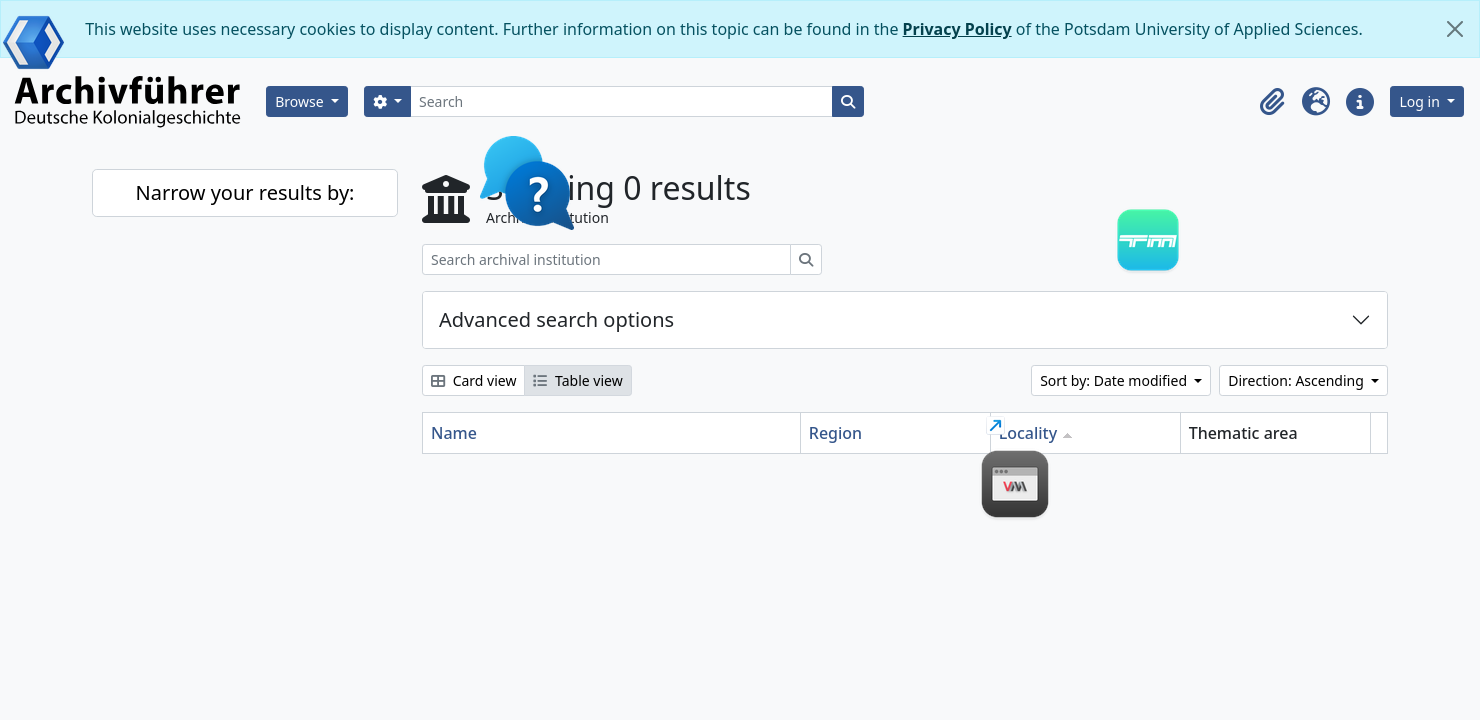  Describe the element at coordinates (33, 42) in the screenshot. I see `open the interface settings application` at that location.